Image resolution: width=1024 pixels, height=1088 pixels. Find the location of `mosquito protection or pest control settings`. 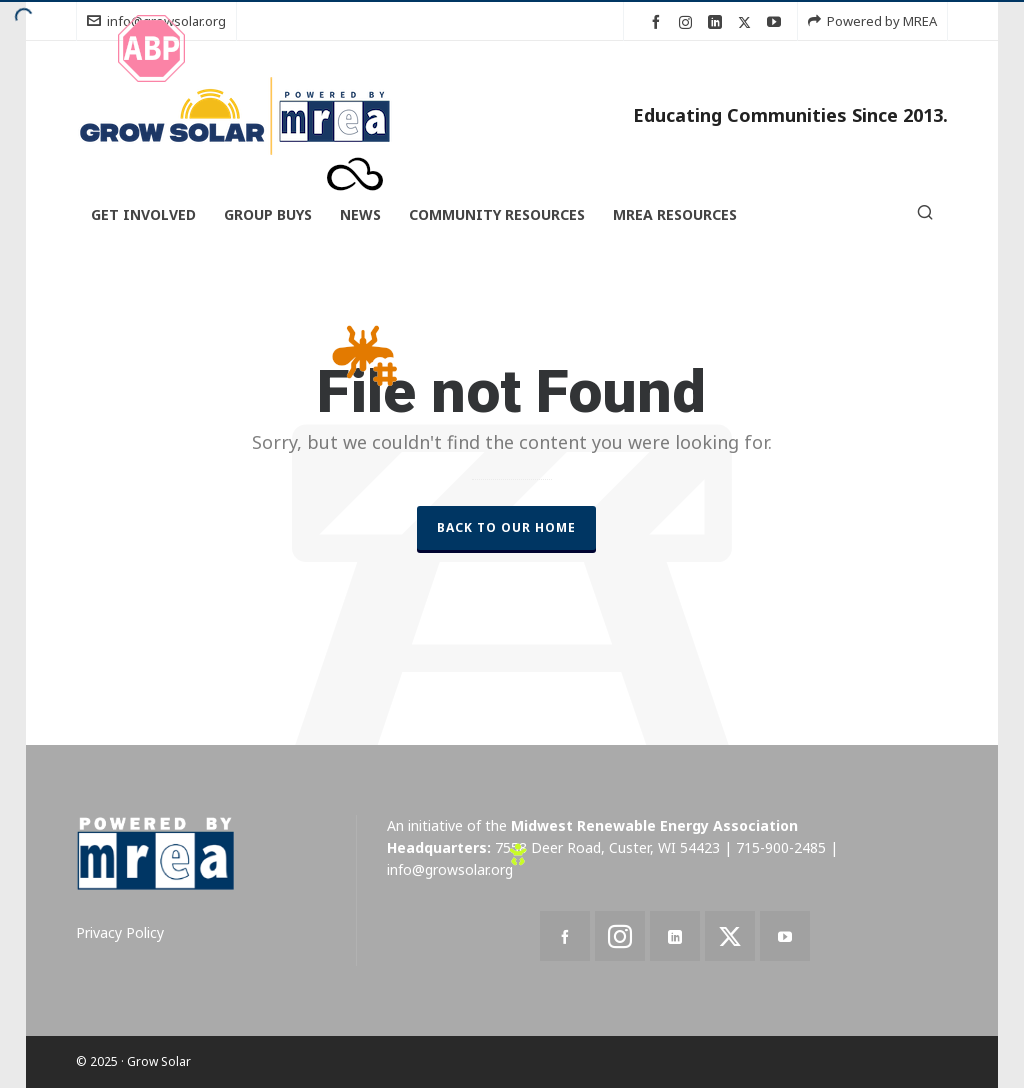

mosquito protection or pest control settings is located at coordinates (363, 352).